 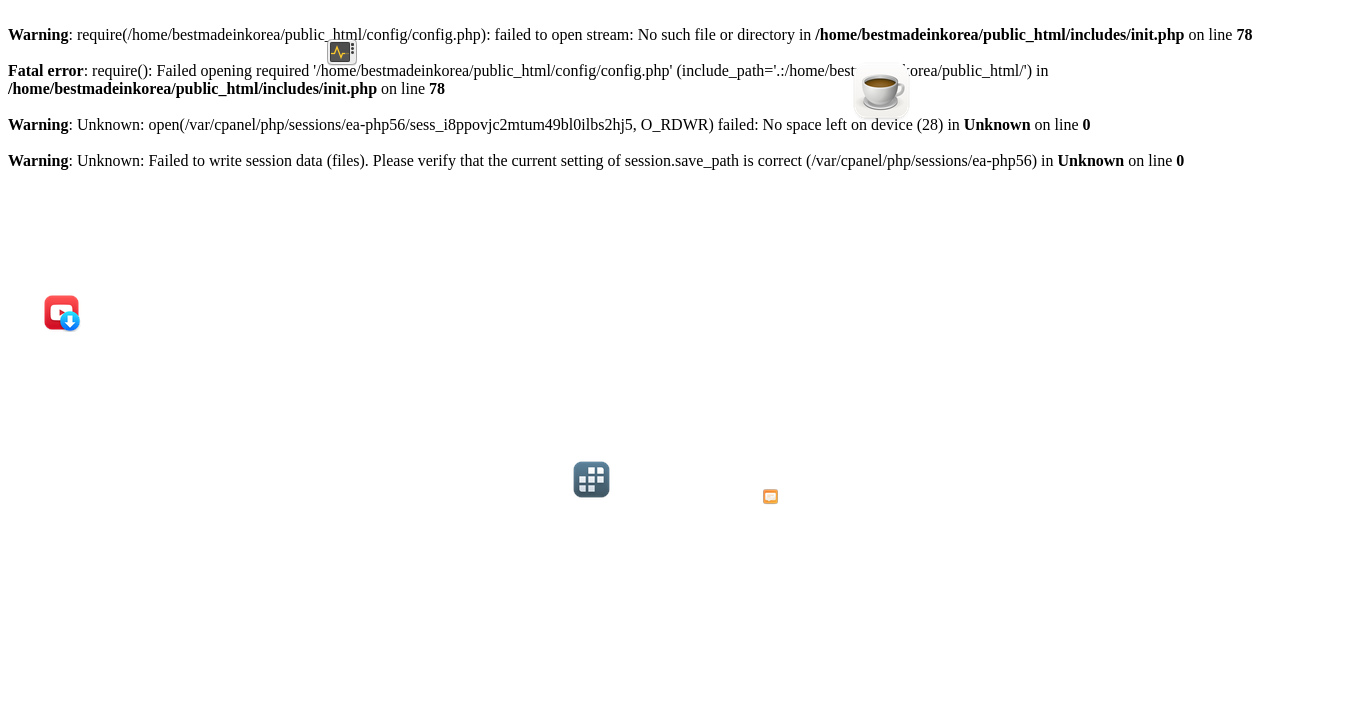 I want to click on open system monitor application, so click(x=342, y=52).